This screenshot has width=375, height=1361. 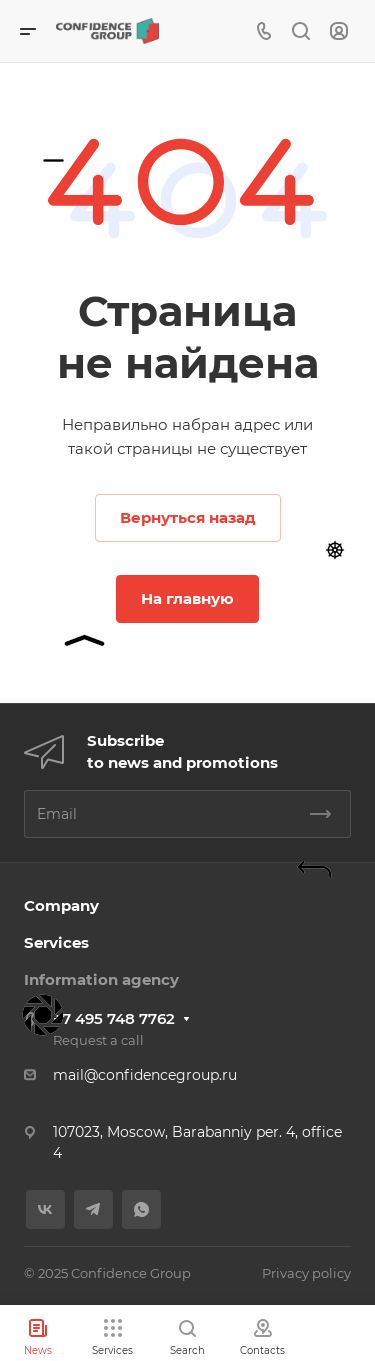 What do you see at coordinates (335, 550) in the screenshot?
I see `navigate to steering or navigation controls` at bounding box center [335, 550].